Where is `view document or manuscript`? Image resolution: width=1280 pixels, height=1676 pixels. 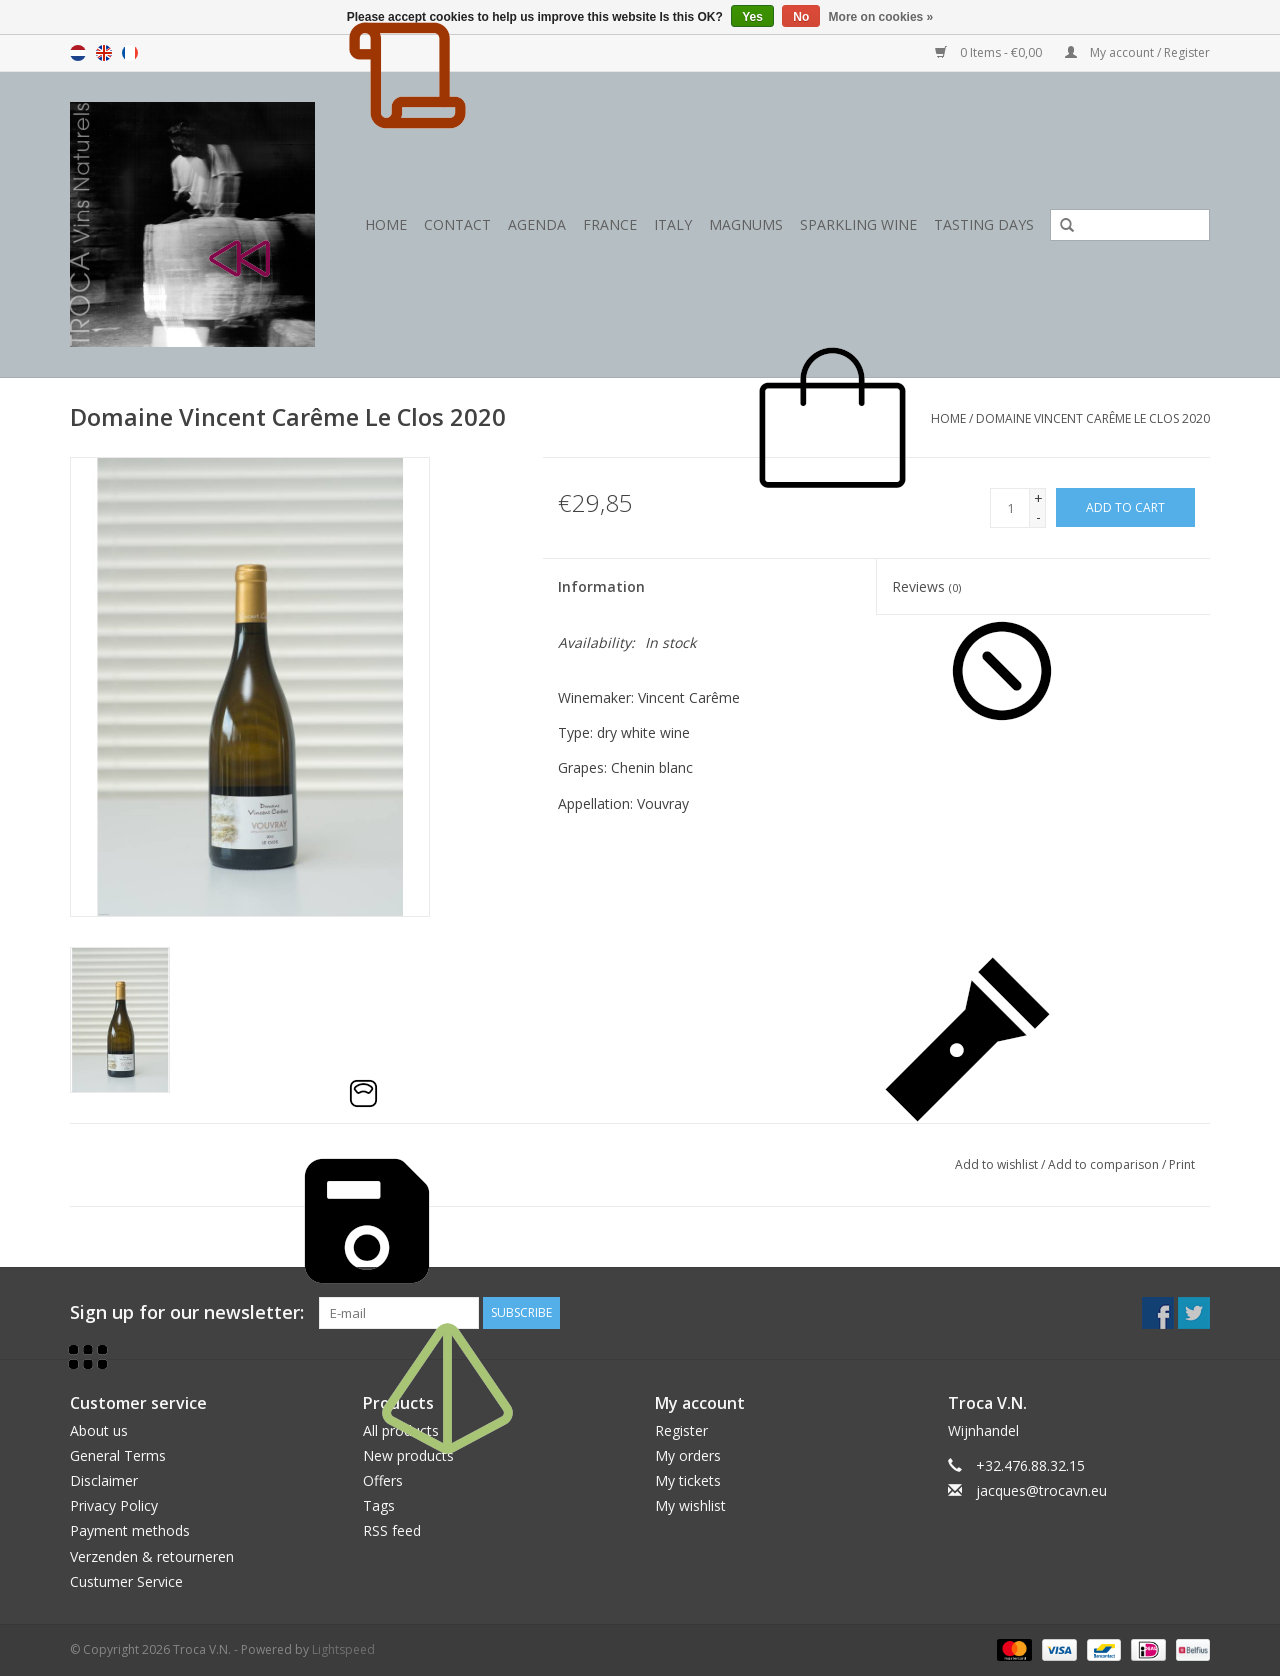 view document or manuscript is located at coordinates (407, 75).